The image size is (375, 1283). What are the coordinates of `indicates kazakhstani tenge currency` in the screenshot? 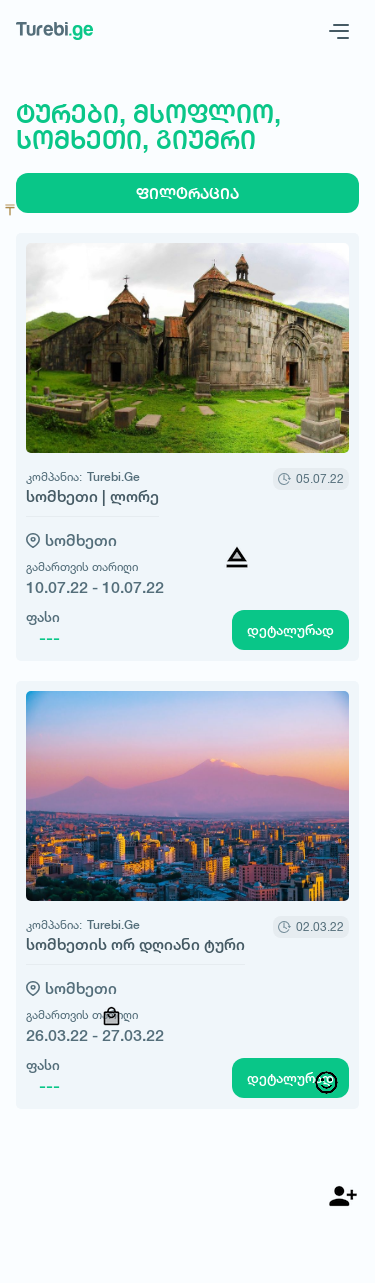 It's located at (10, 210).